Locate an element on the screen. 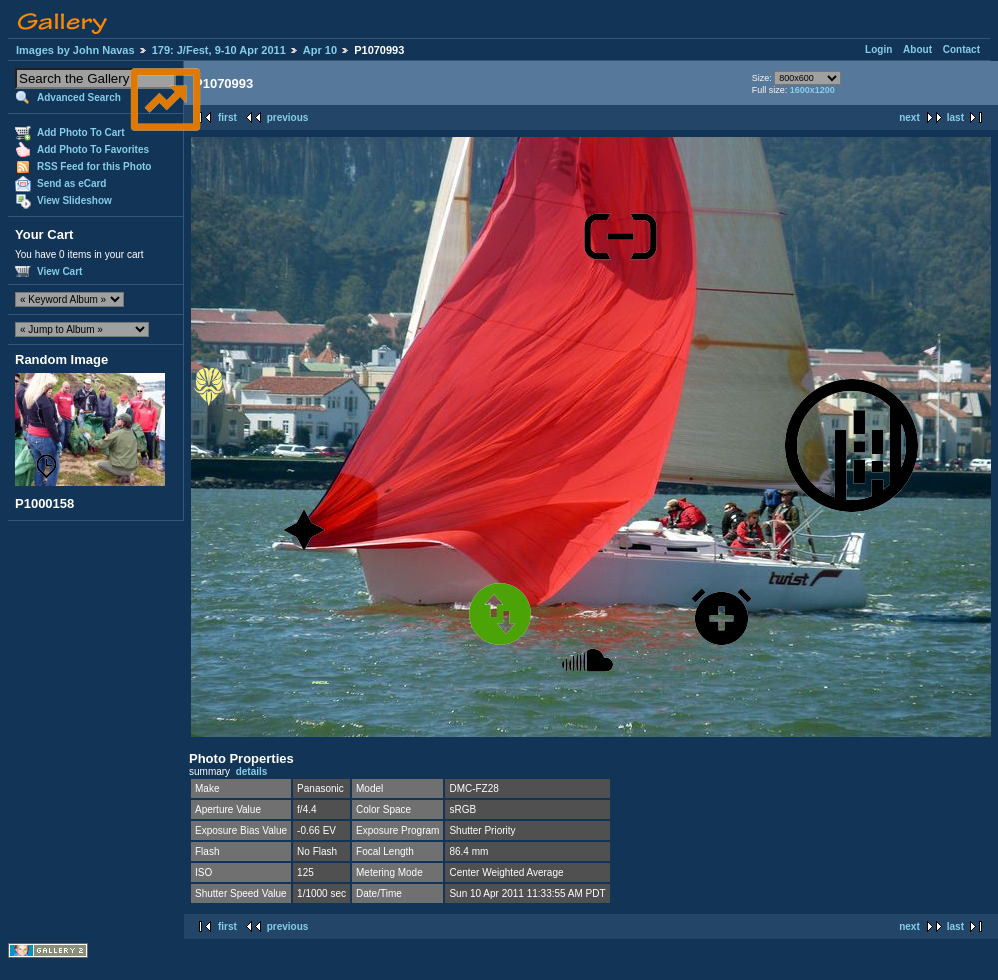 This screenshot has width=998, height=980. indicates sunny or clear weather conditions is located at coordinates (304, 530).